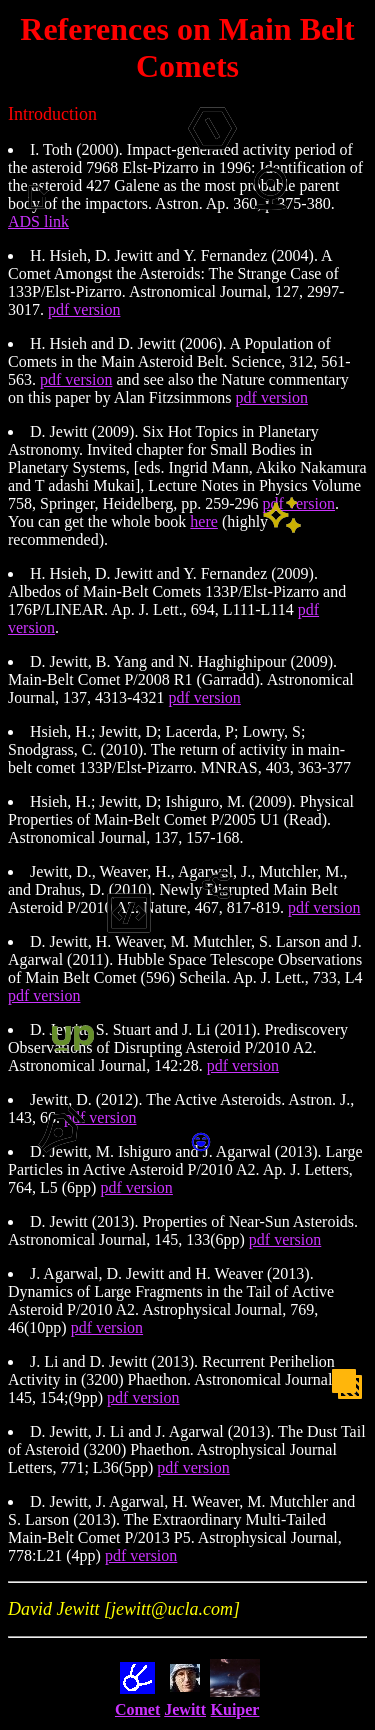  What do you see at coordinates (283, 515) in the screenshot?
I see `indicates AI-generated or enhanced content` at bounding box center [283, 515].